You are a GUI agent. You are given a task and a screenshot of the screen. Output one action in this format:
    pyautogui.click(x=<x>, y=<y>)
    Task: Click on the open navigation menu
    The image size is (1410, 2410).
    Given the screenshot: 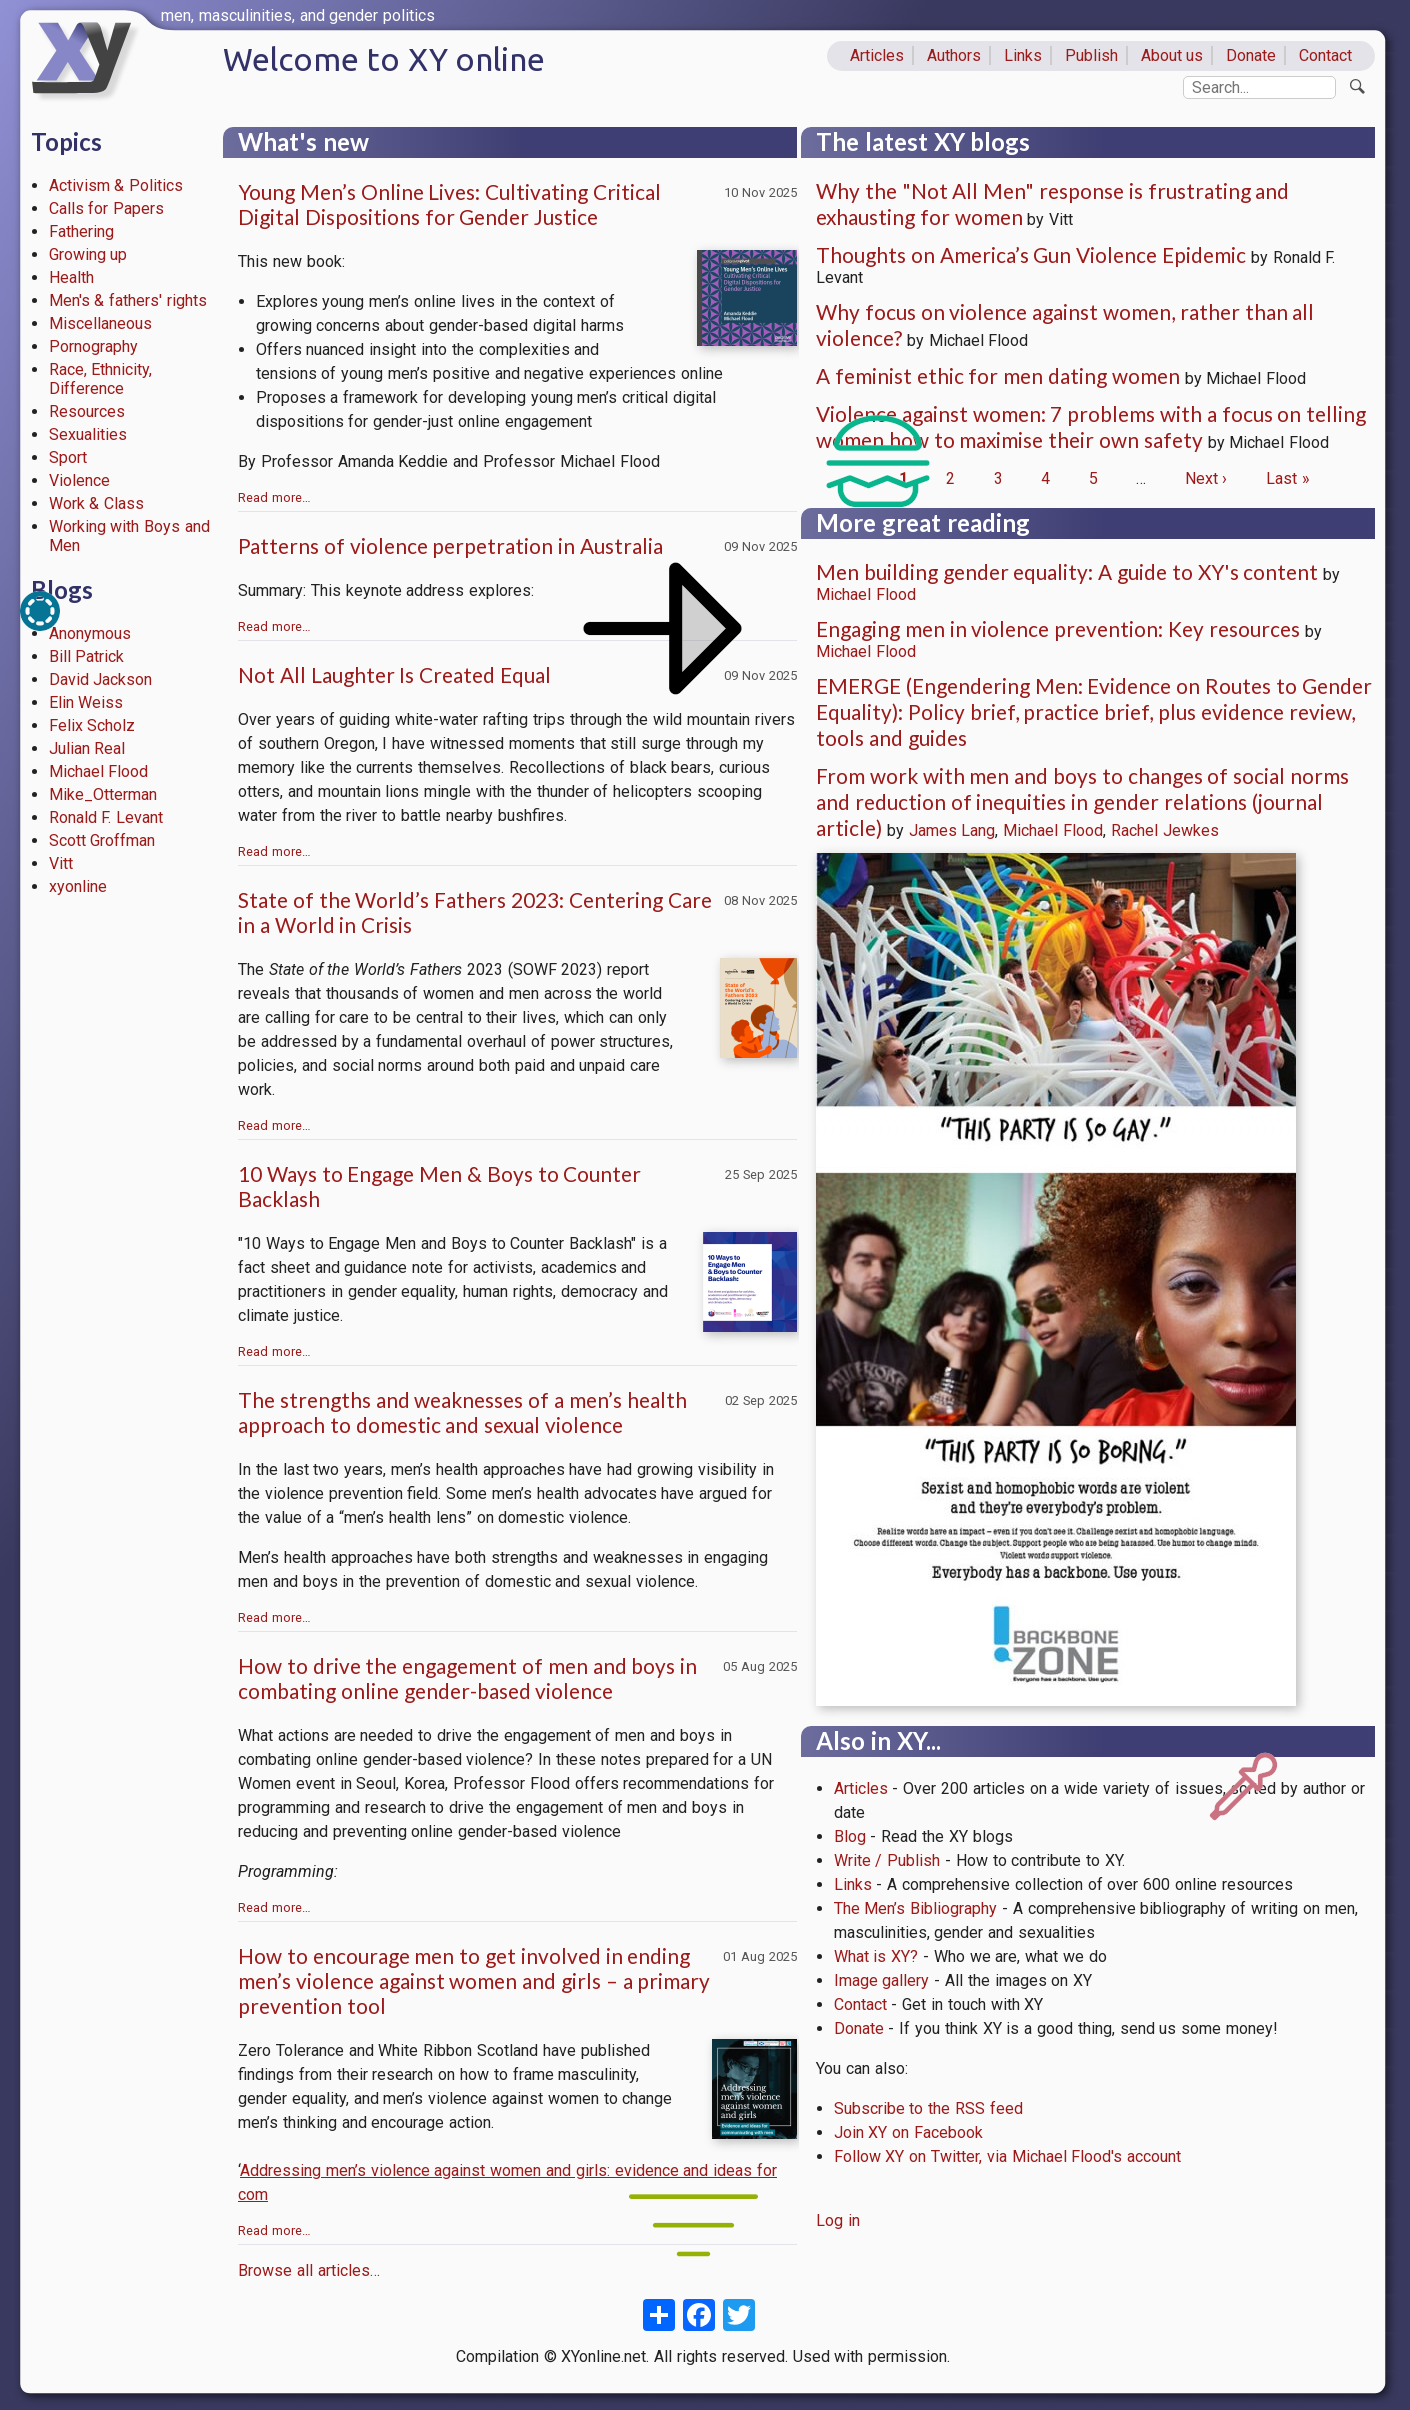 What is the action you would take?
    pyautogui.click(x=878, y=463)
    